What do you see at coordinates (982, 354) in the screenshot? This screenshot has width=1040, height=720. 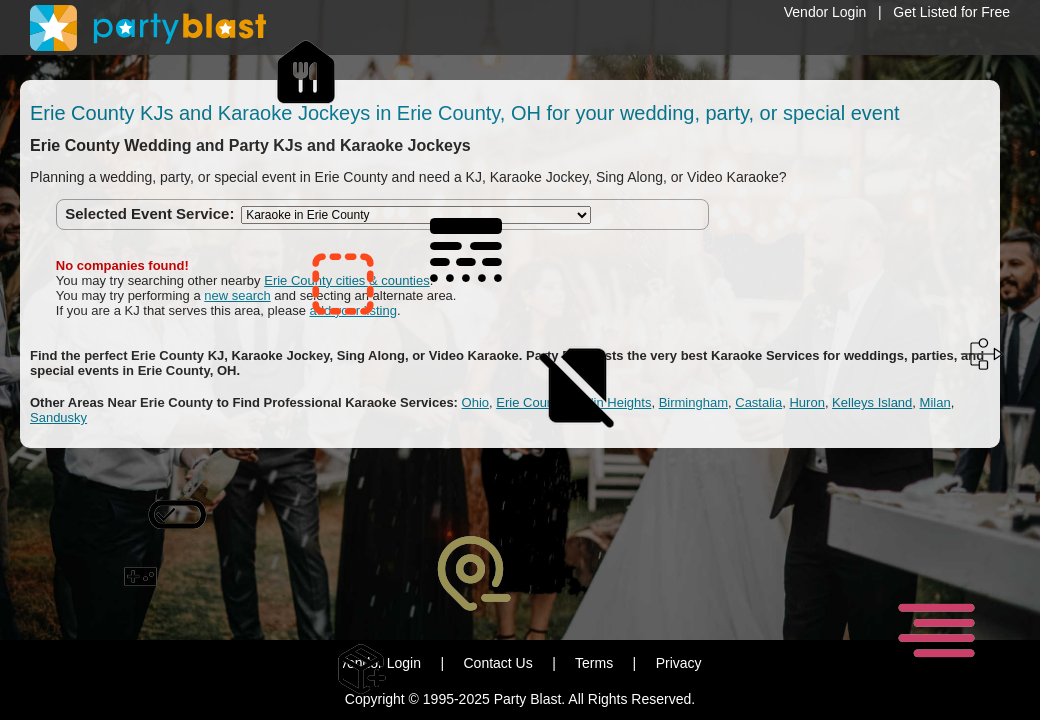 I see `connect a USB device` at bounding box center [982, 354].